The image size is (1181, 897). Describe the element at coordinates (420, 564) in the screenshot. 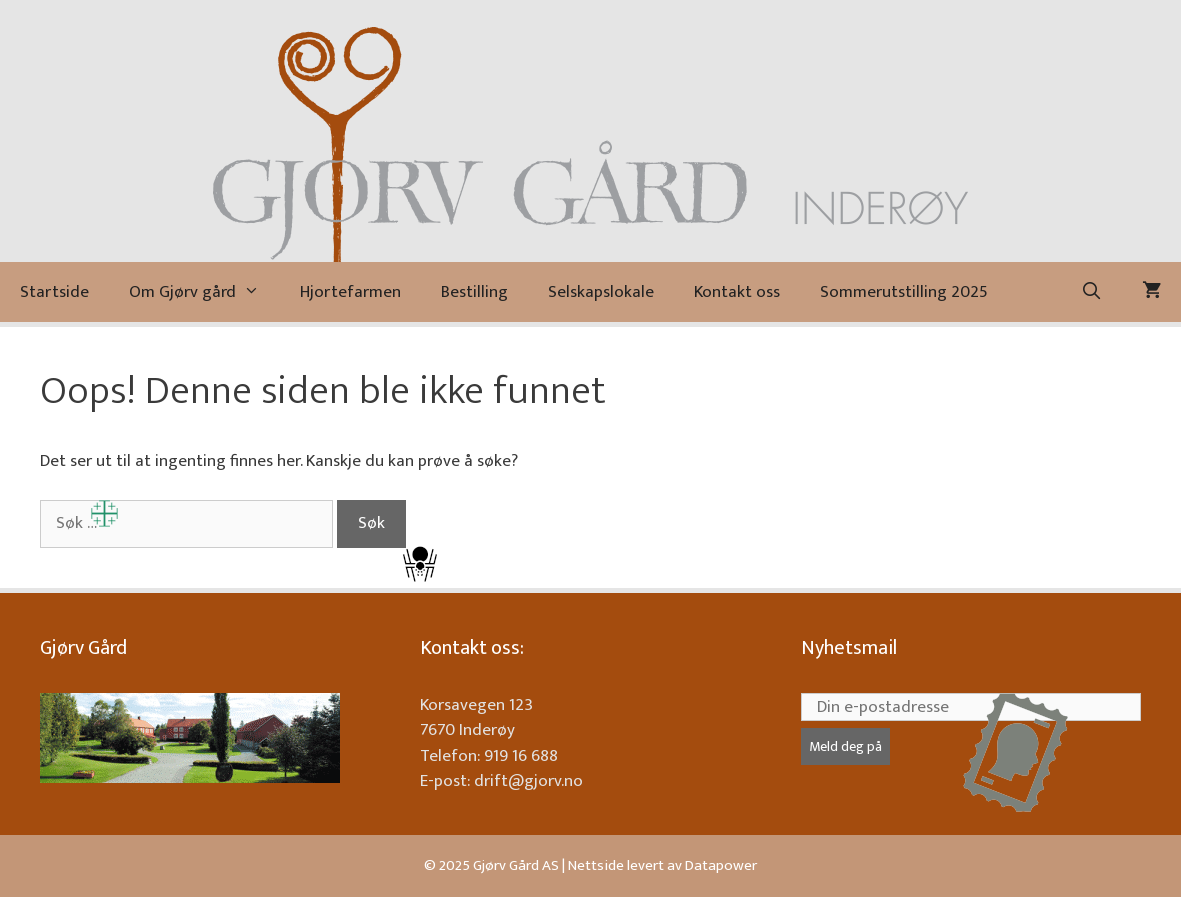

I see `spider enemy or creature in a game interface` at that location.